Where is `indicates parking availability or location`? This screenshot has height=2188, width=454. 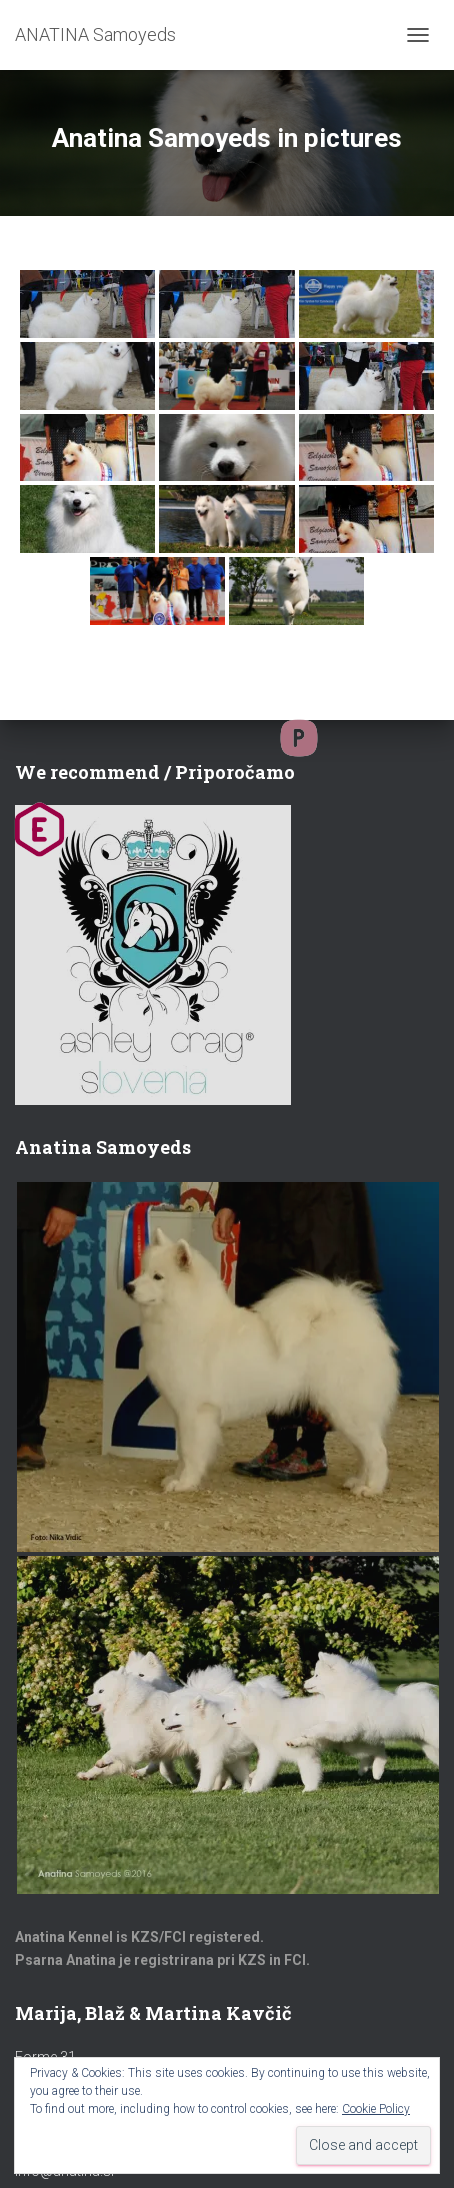 indicates parking availability or location is located at coordinates (299, 738).